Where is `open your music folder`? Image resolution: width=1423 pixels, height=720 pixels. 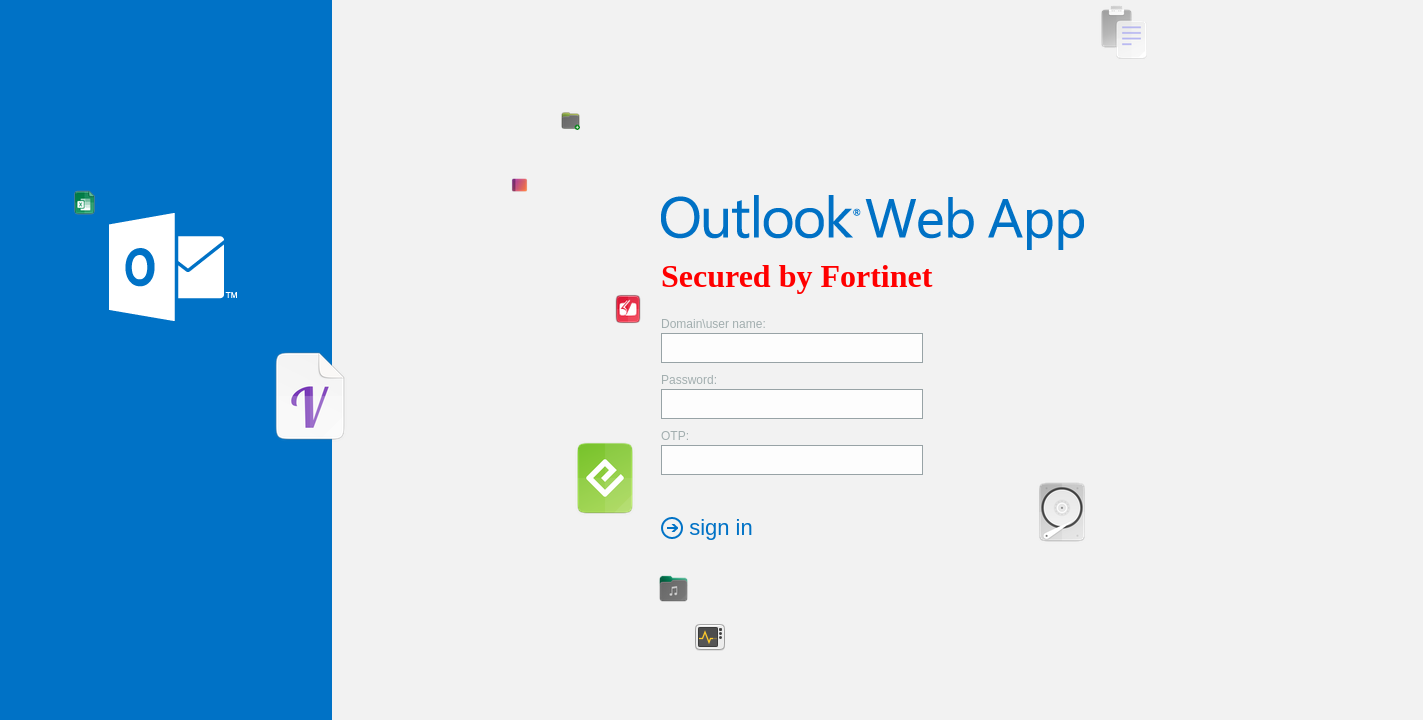
open your music folder is located at coordinates (673, 588).